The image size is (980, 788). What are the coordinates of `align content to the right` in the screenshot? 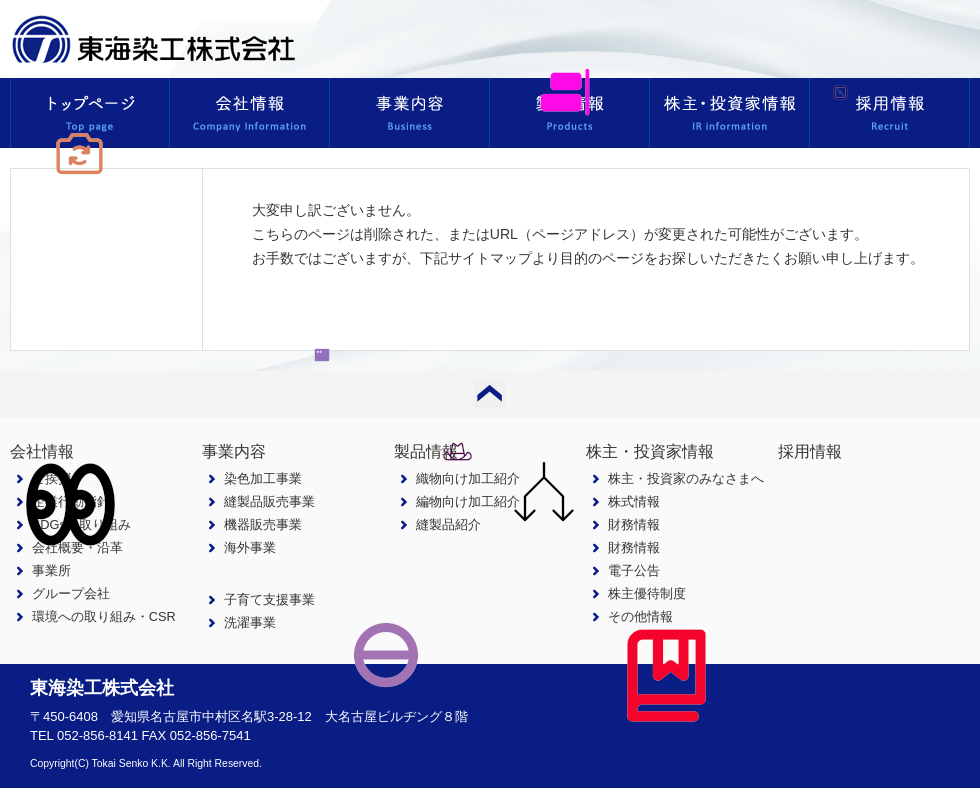 It's located at (566, 92).